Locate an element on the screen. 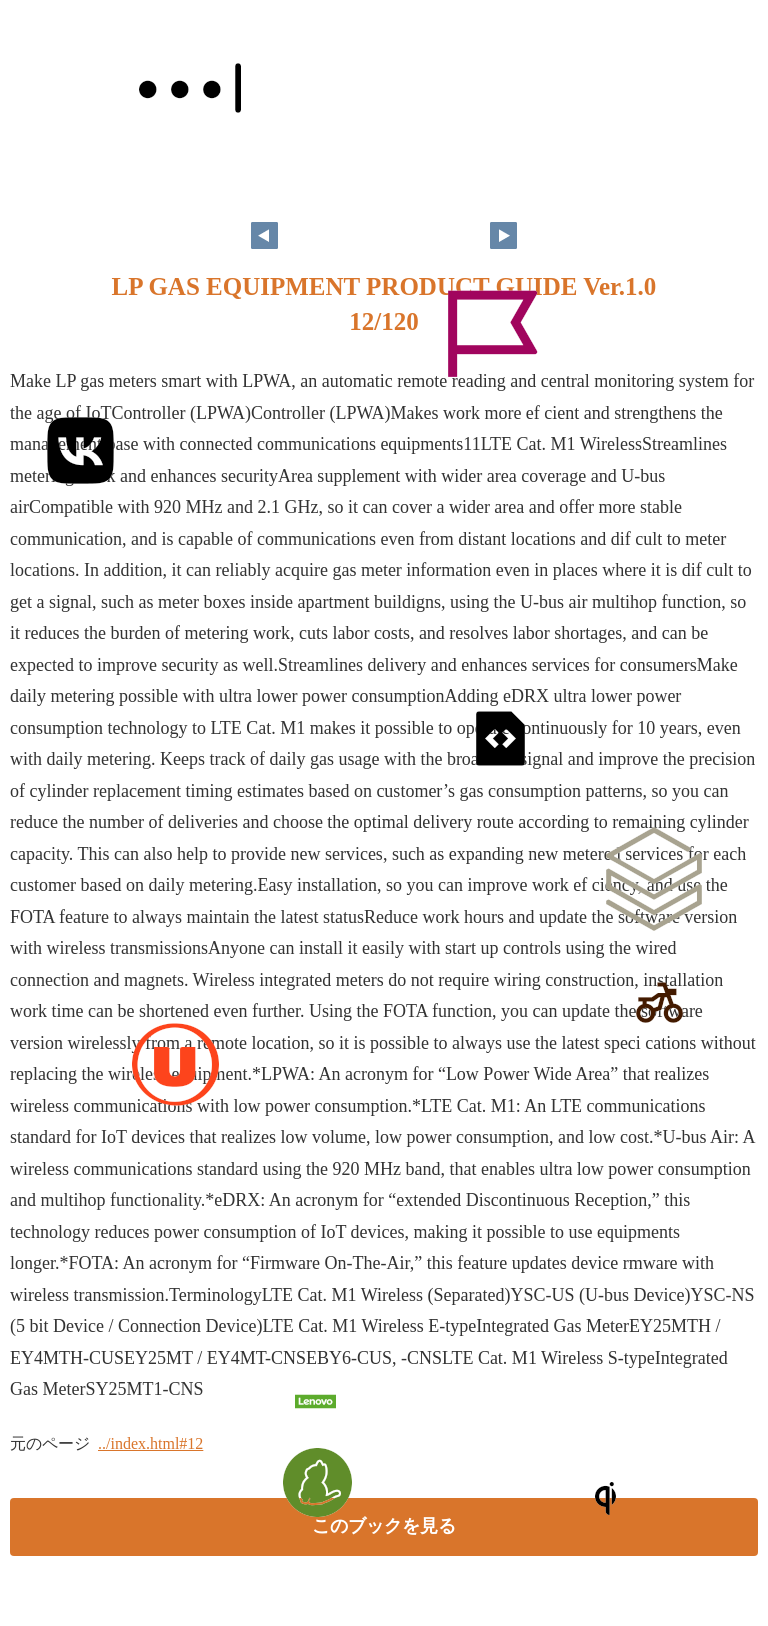  yarn package manager logo is located at coordinates (317, 1482).